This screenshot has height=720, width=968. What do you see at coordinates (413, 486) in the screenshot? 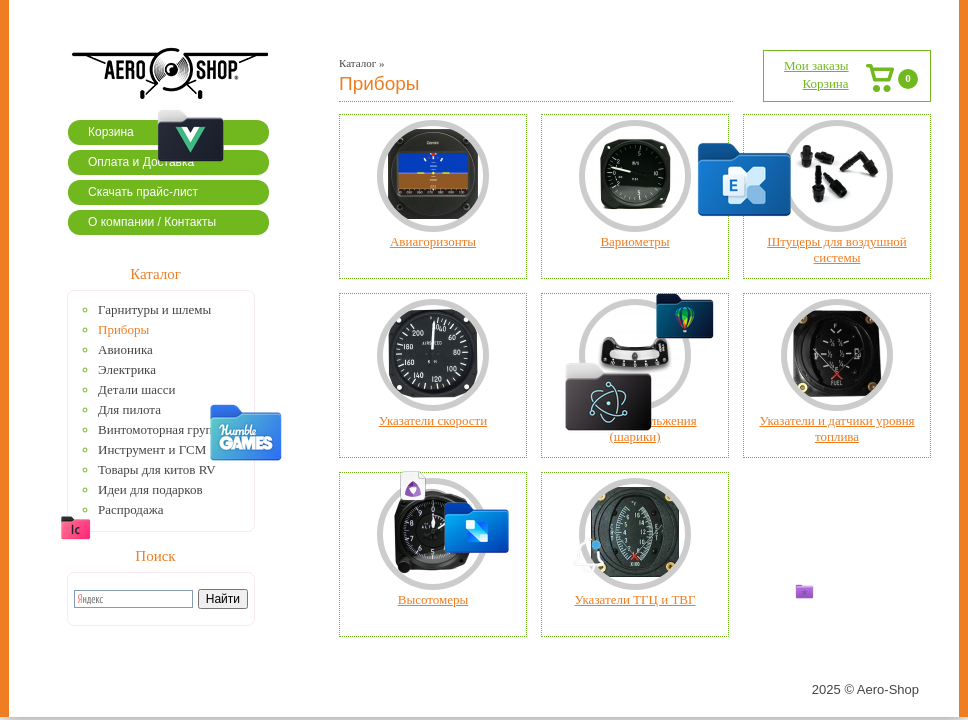
I see `a meson build system configuration file` at bounding box center [413, 486].